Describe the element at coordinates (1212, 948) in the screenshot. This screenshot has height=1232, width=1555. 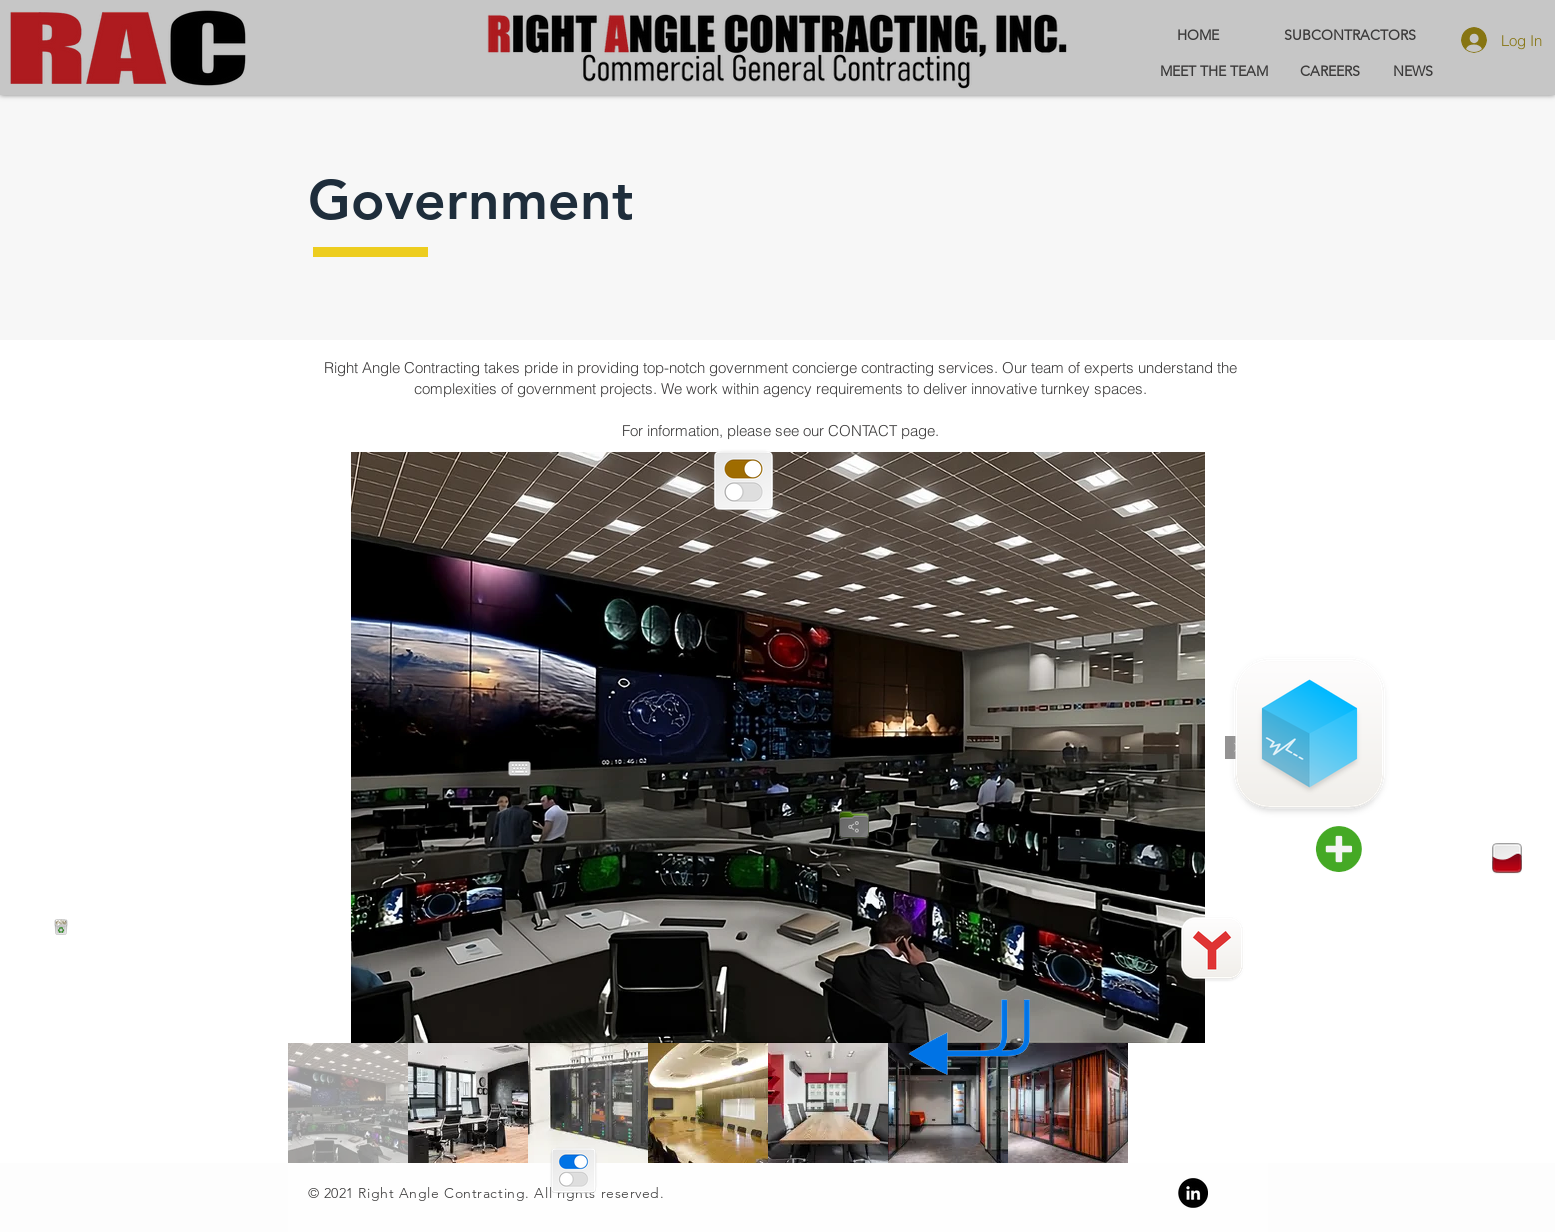
I see `open yandex browser` at that location.